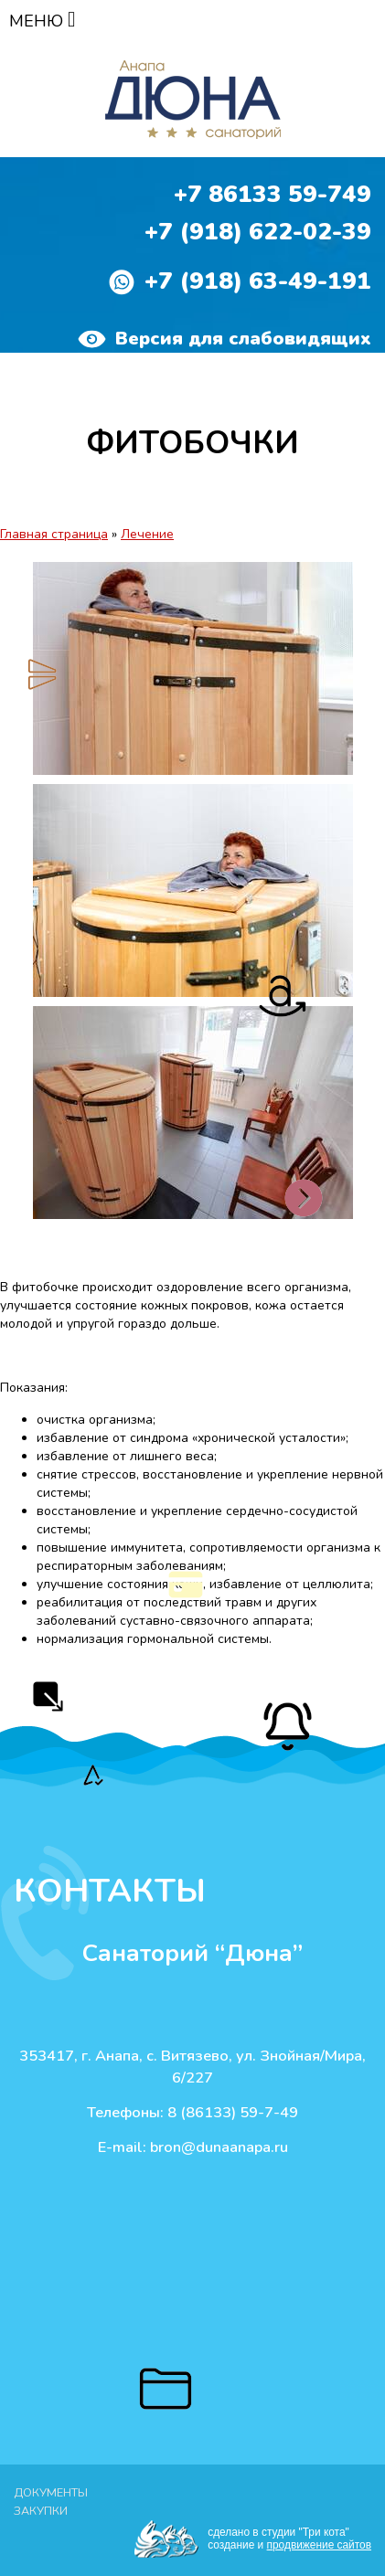 The image size is (385, 2576). I want to click on resize or scale down an element, so click(48, 1696).